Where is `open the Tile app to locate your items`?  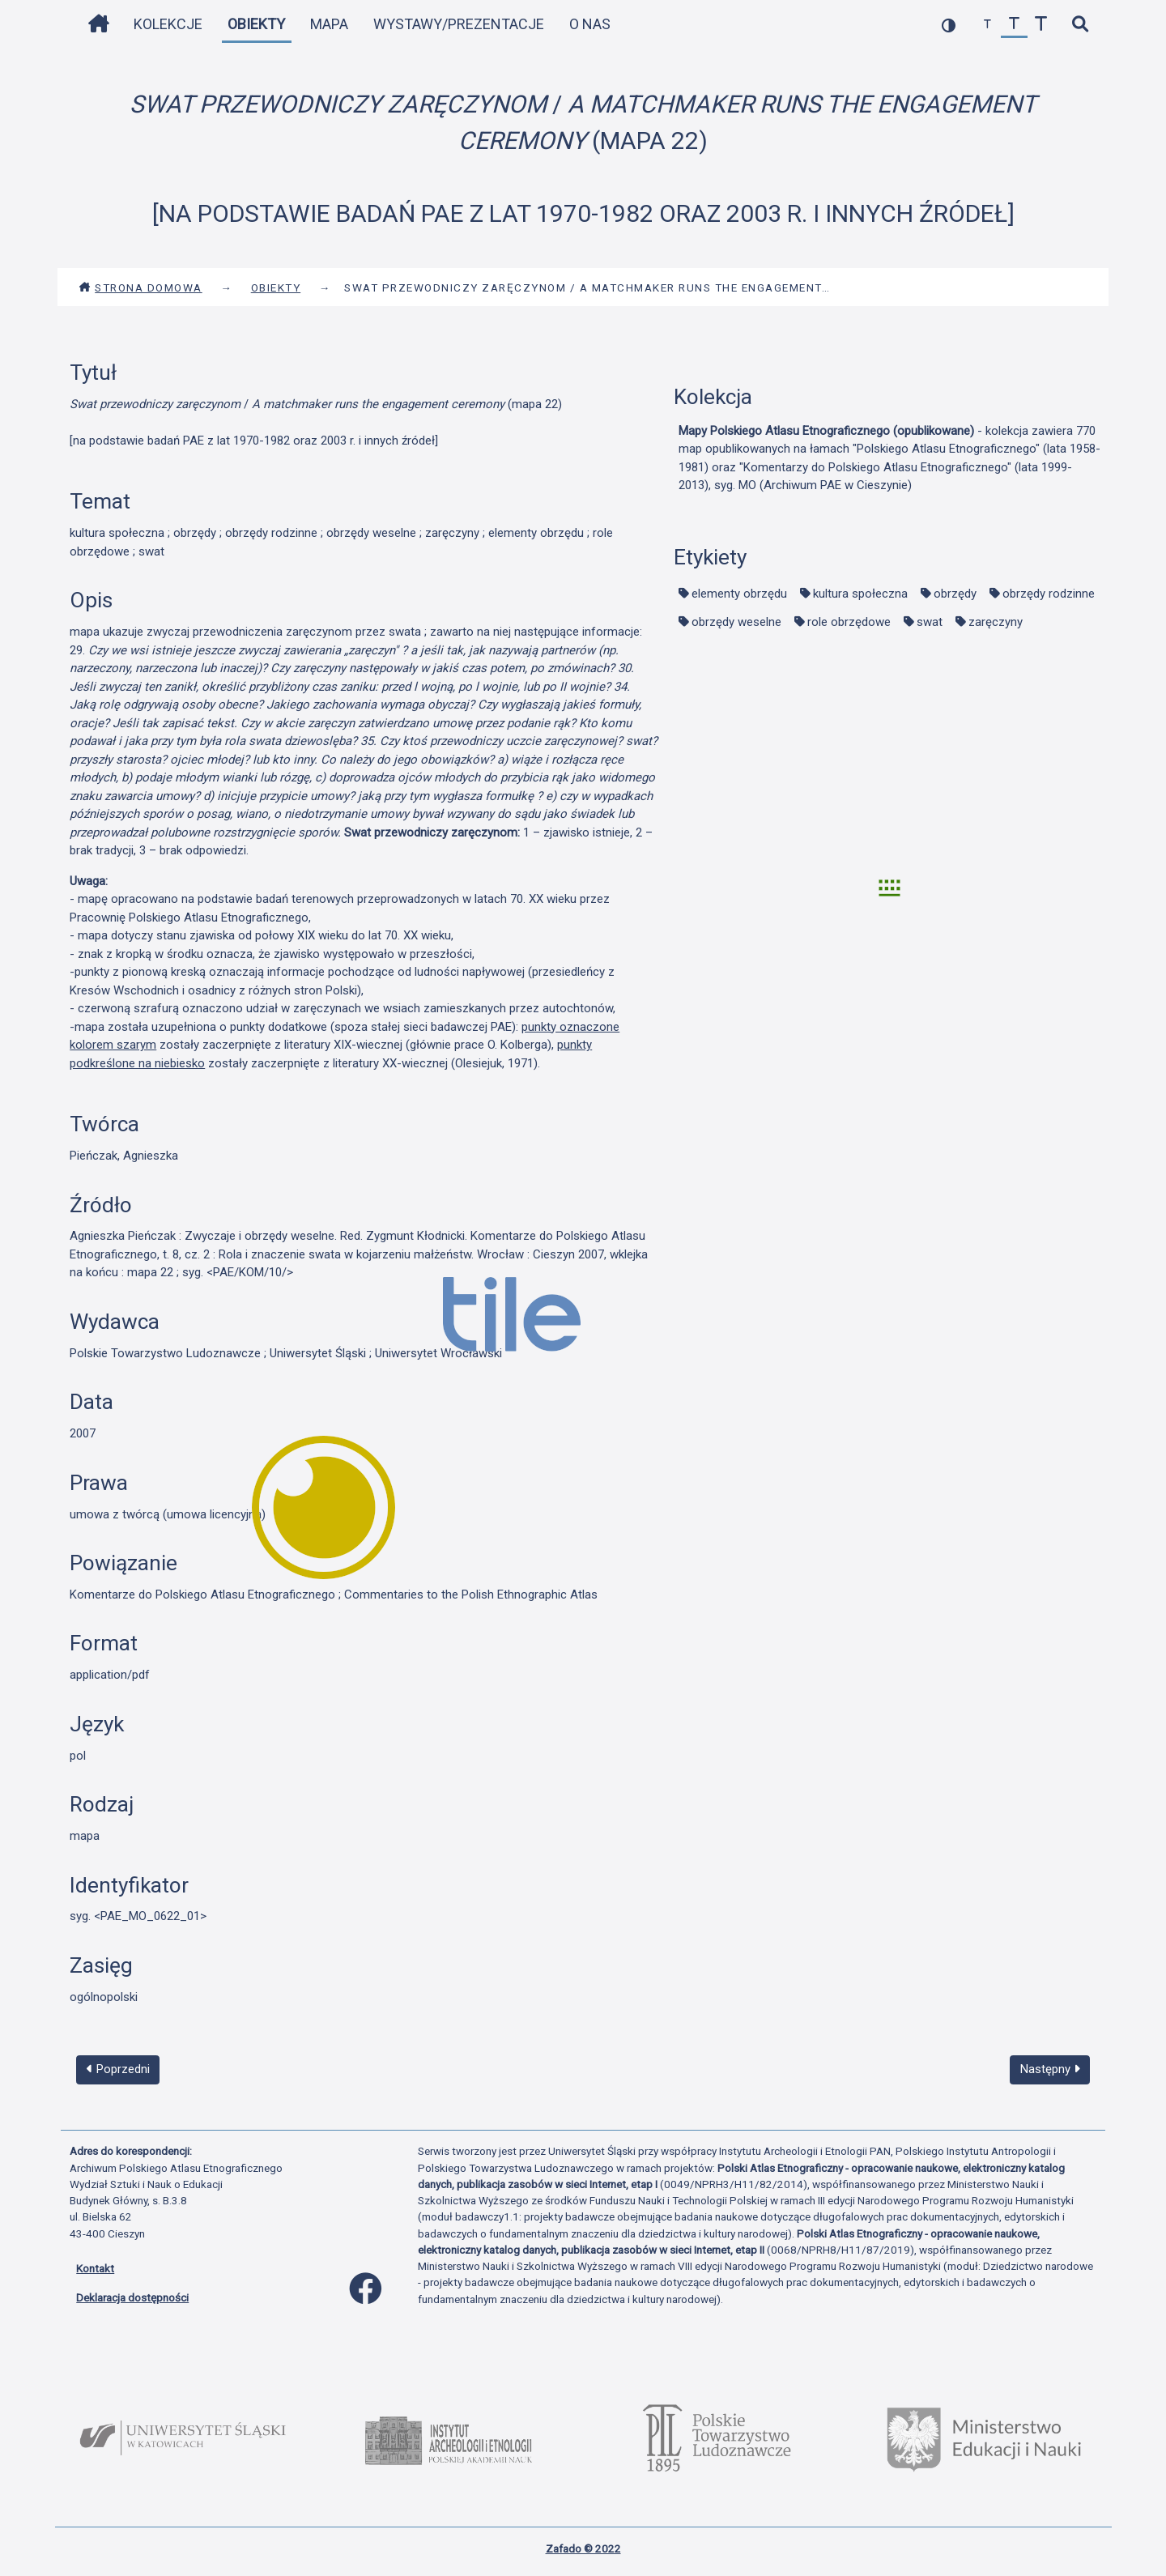 open the Tile app to locate your items is located at coordinates (512, 1314).